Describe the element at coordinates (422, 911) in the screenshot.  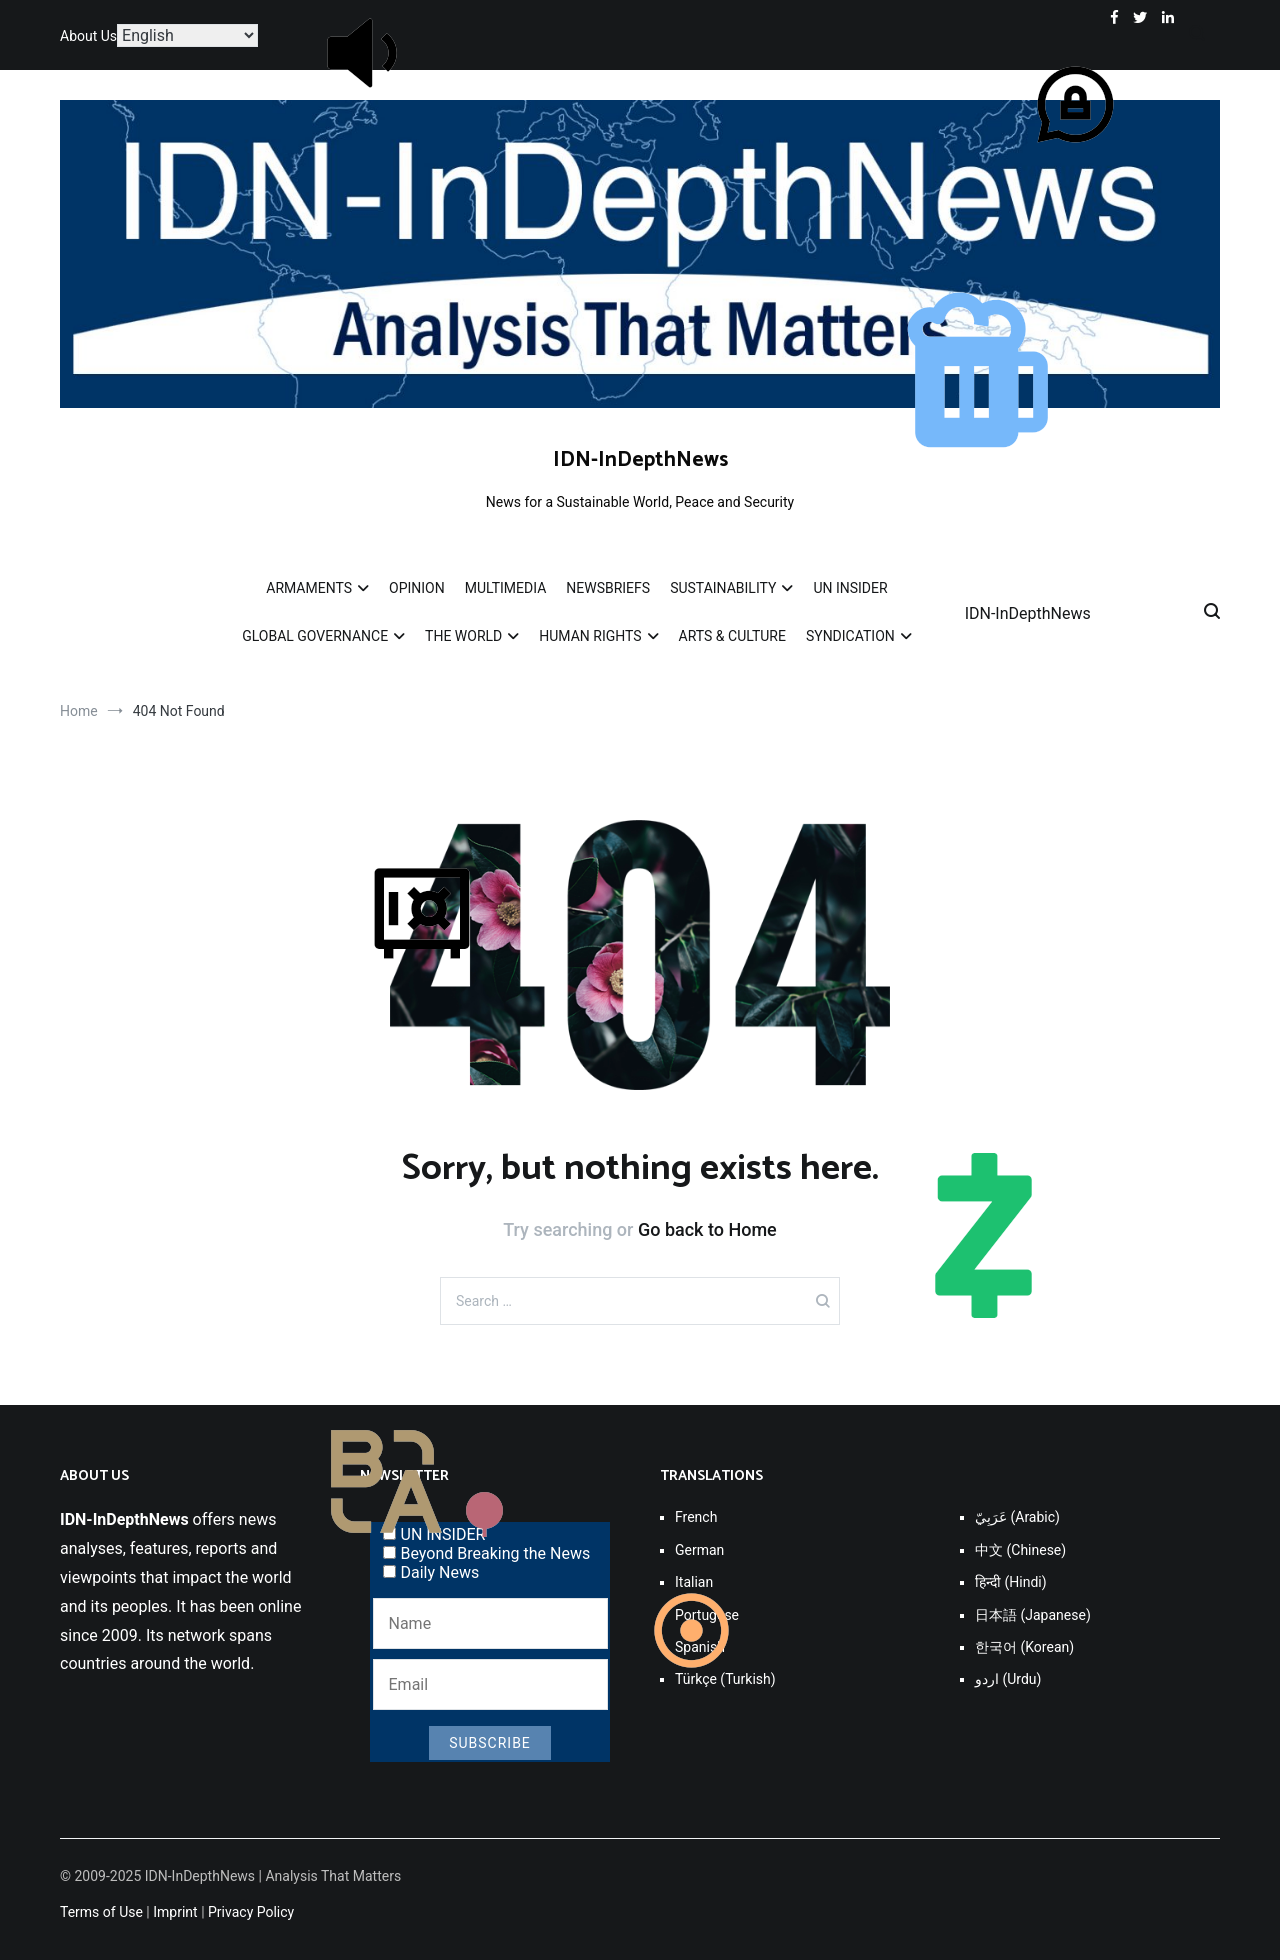
I see `access secure storage or vault features` at that location.